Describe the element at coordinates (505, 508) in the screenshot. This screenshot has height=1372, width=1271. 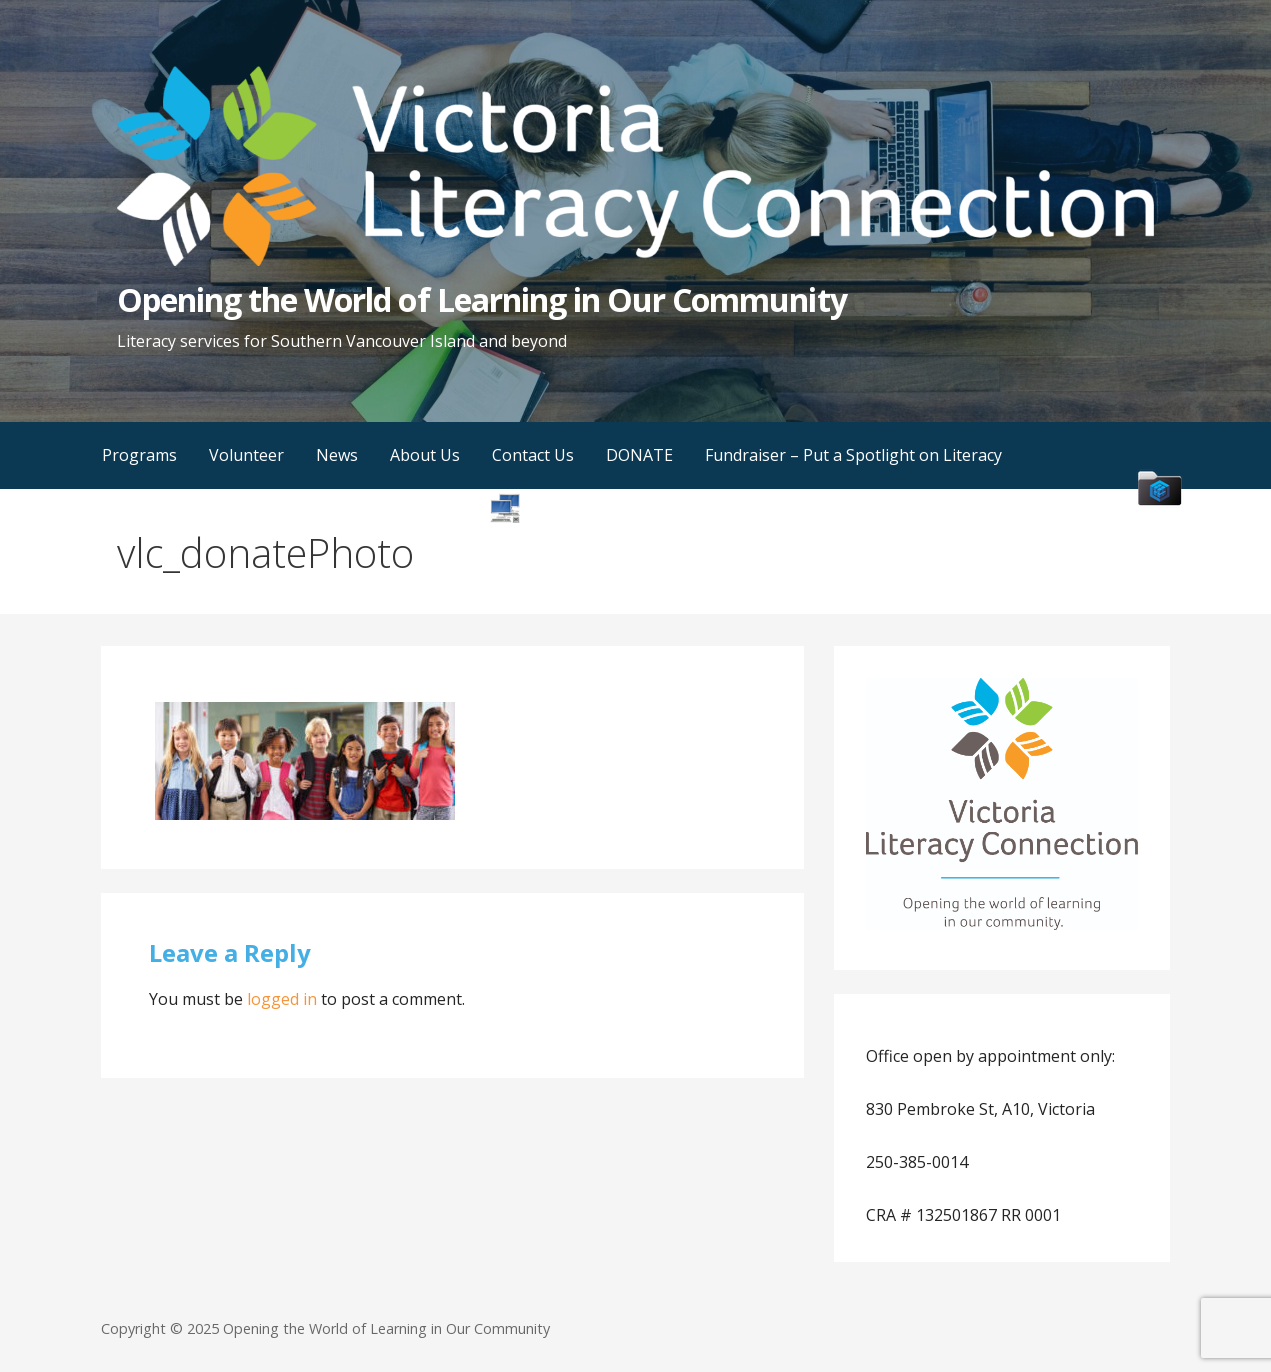
I see `indicates no network connection available` at that location.